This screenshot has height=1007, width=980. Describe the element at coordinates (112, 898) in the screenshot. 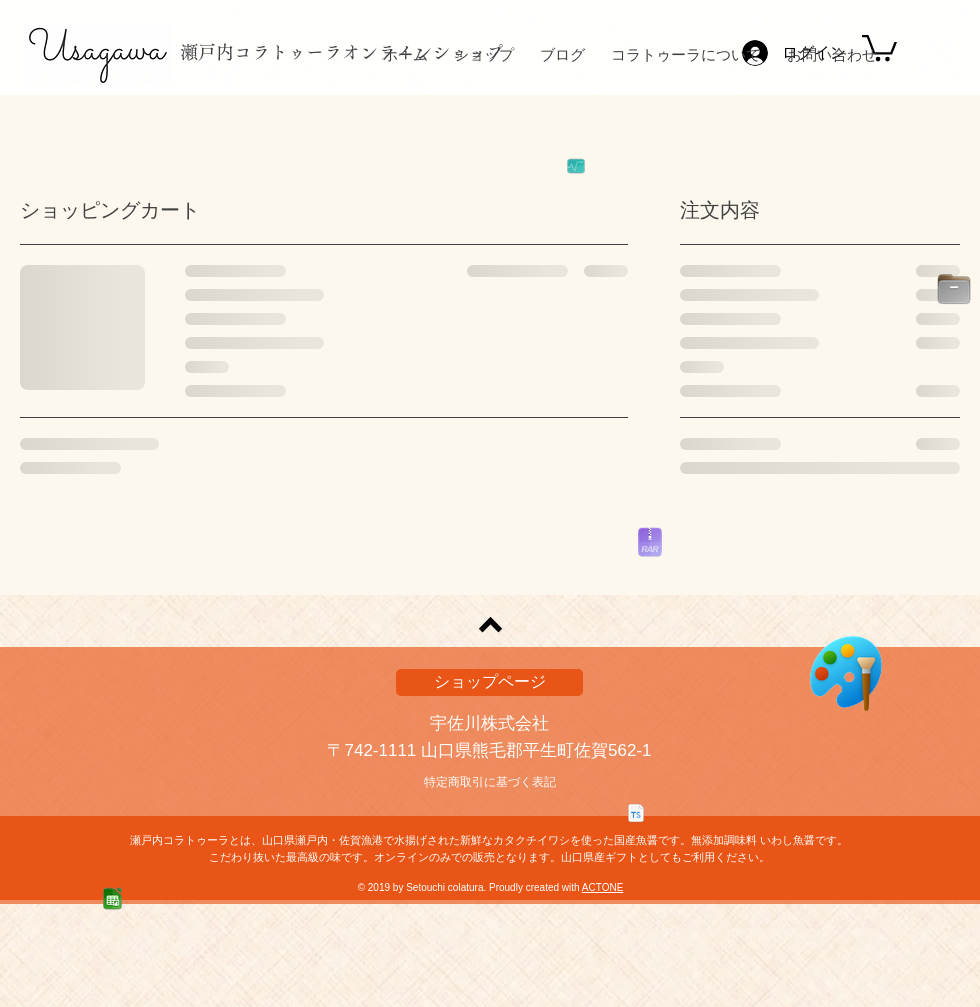

I see `open LibreOffice Calc spreadsheet application` at that location.